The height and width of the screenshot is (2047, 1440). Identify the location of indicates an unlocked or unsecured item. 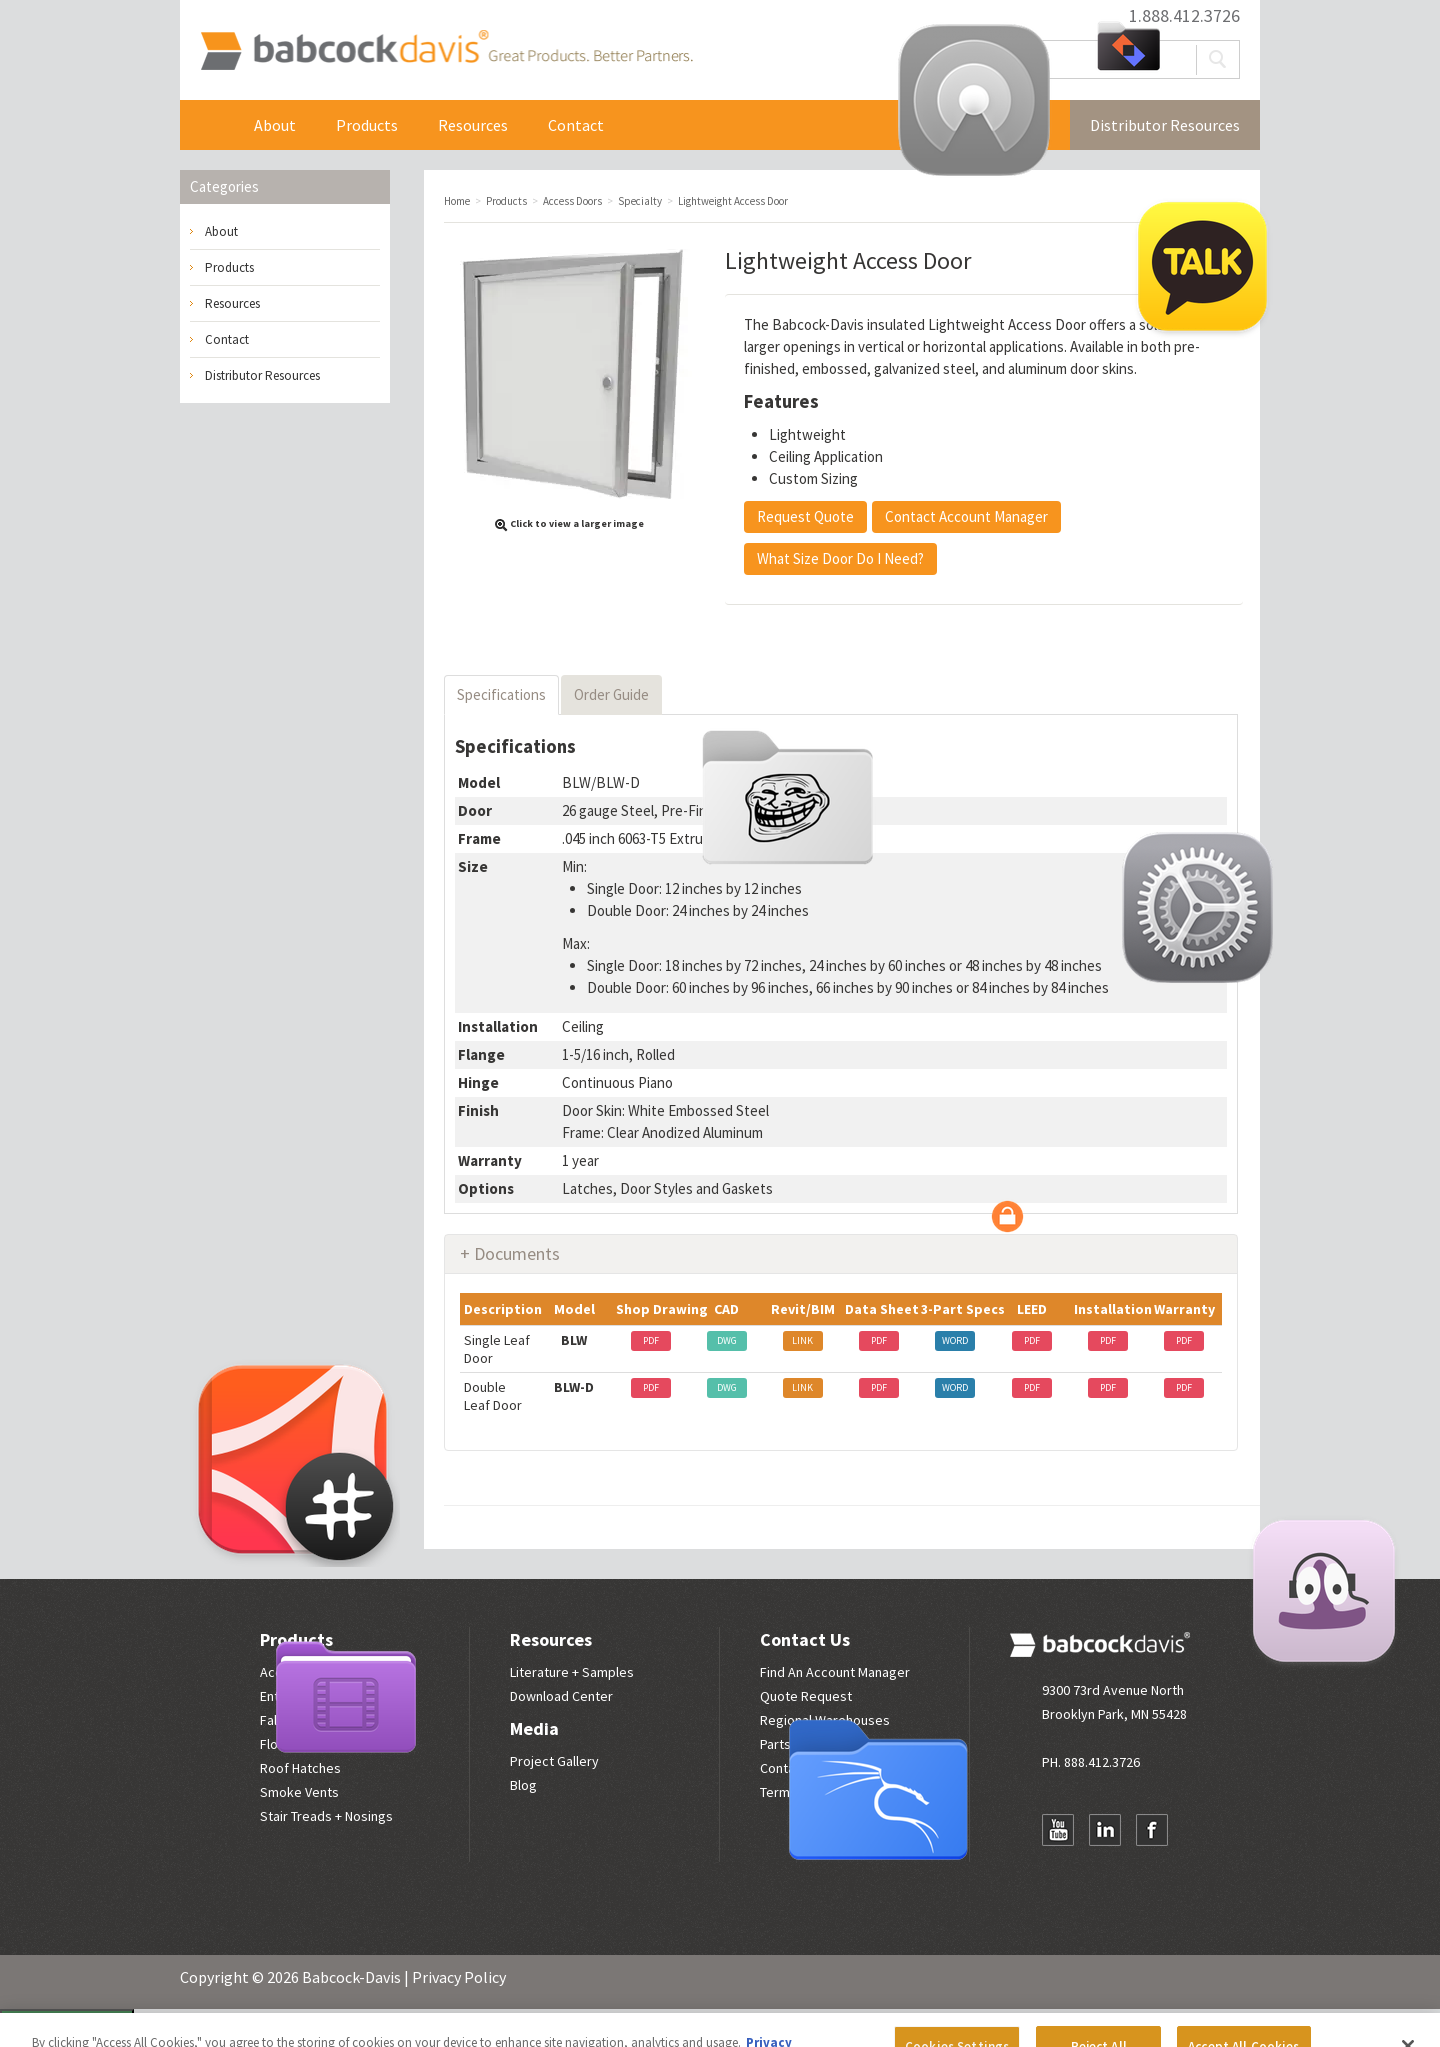
(1007, 1216).